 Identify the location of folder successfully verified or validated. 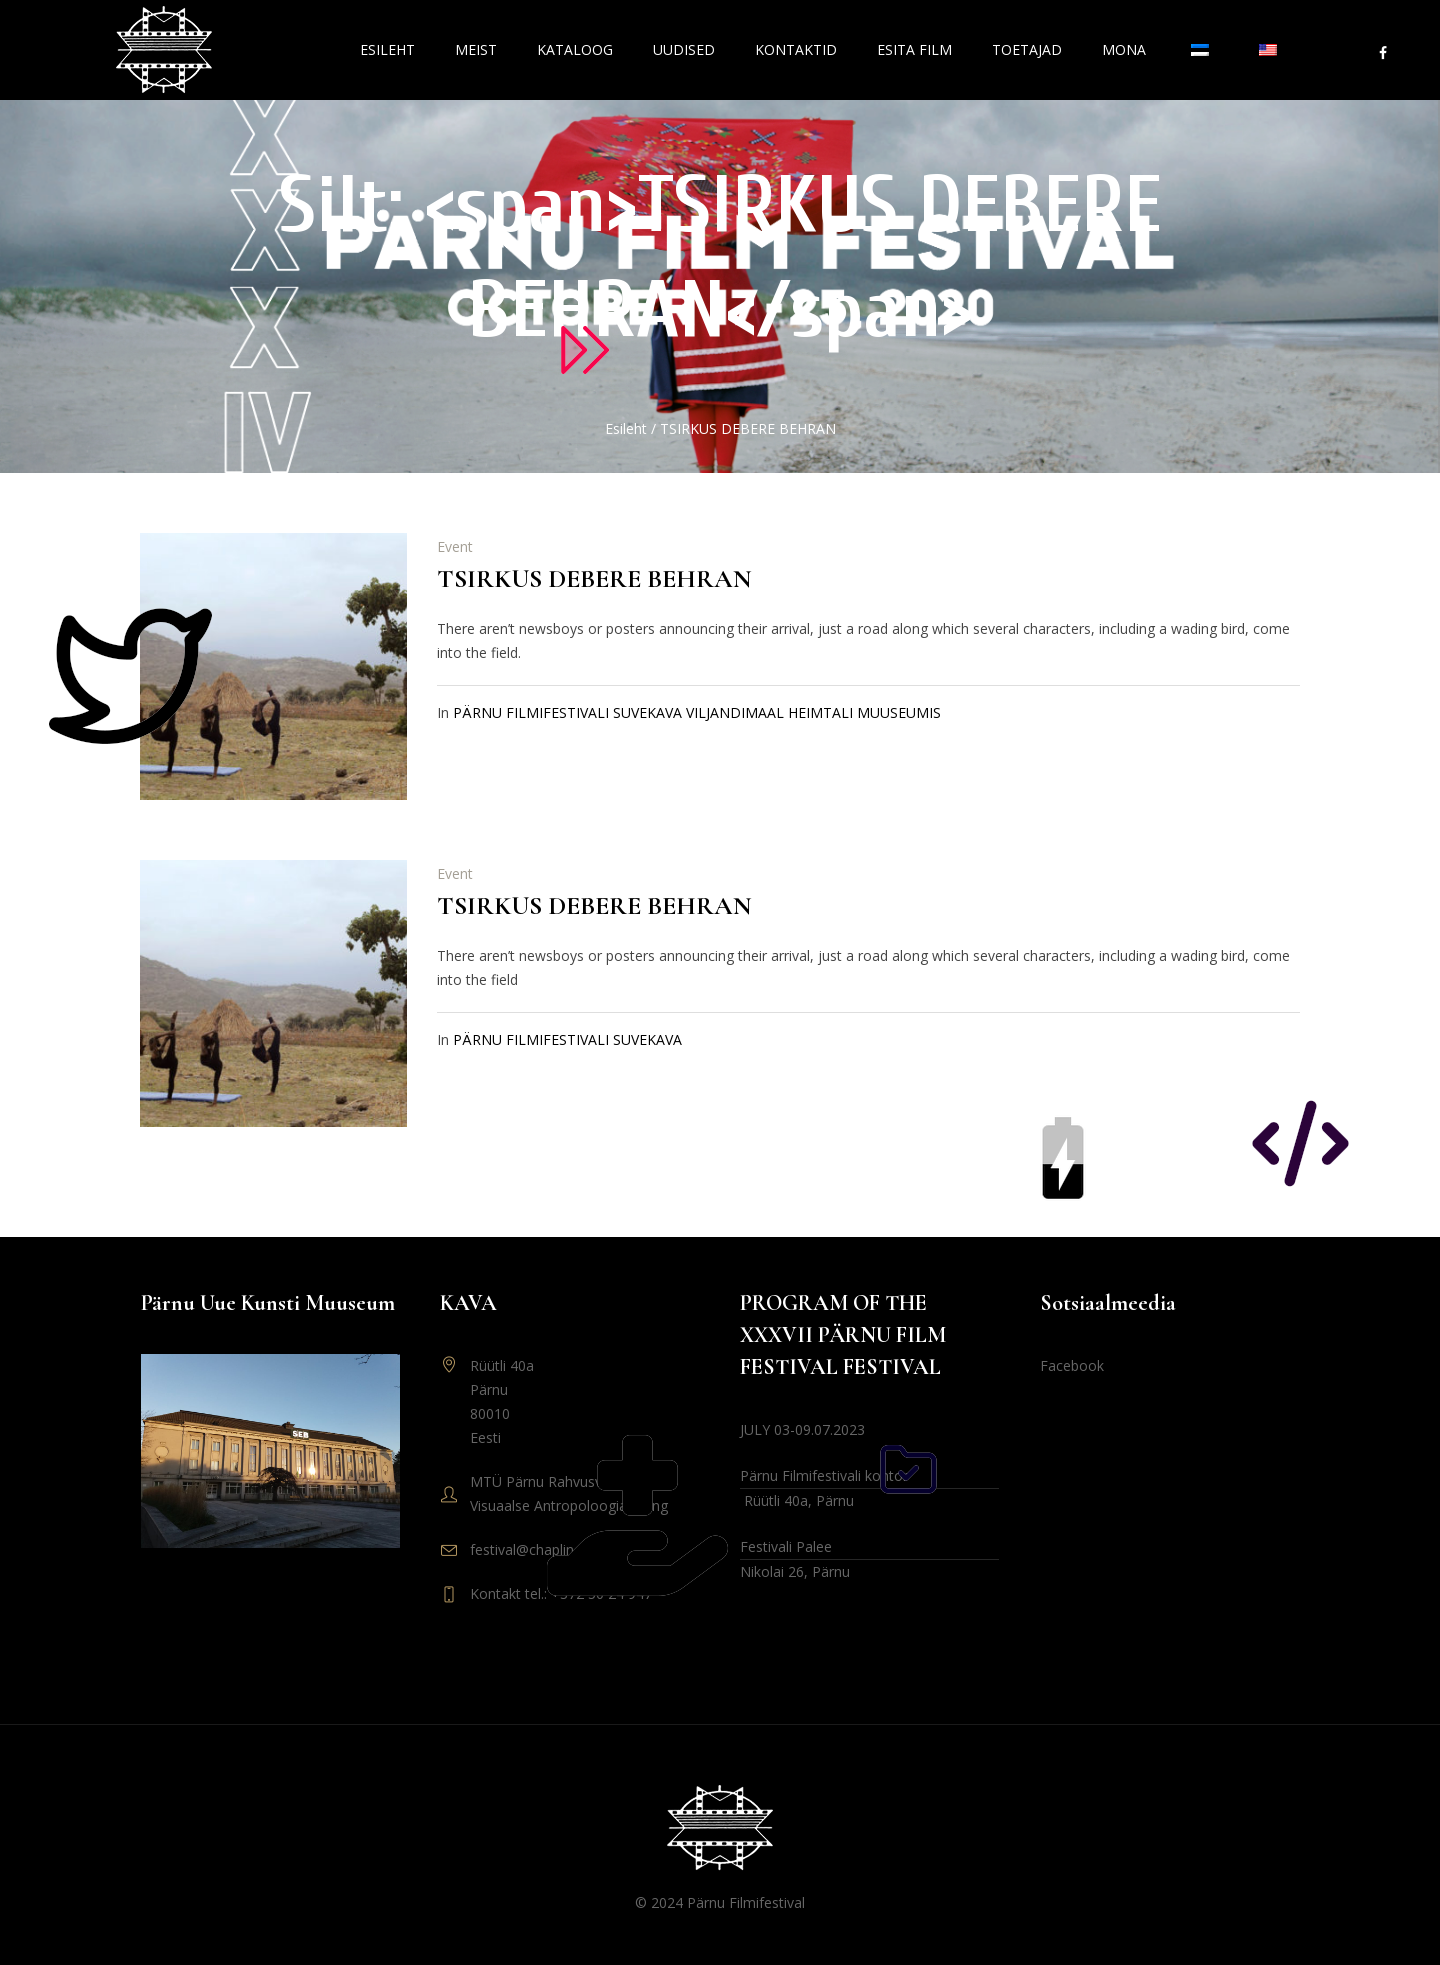
(908, 1470).